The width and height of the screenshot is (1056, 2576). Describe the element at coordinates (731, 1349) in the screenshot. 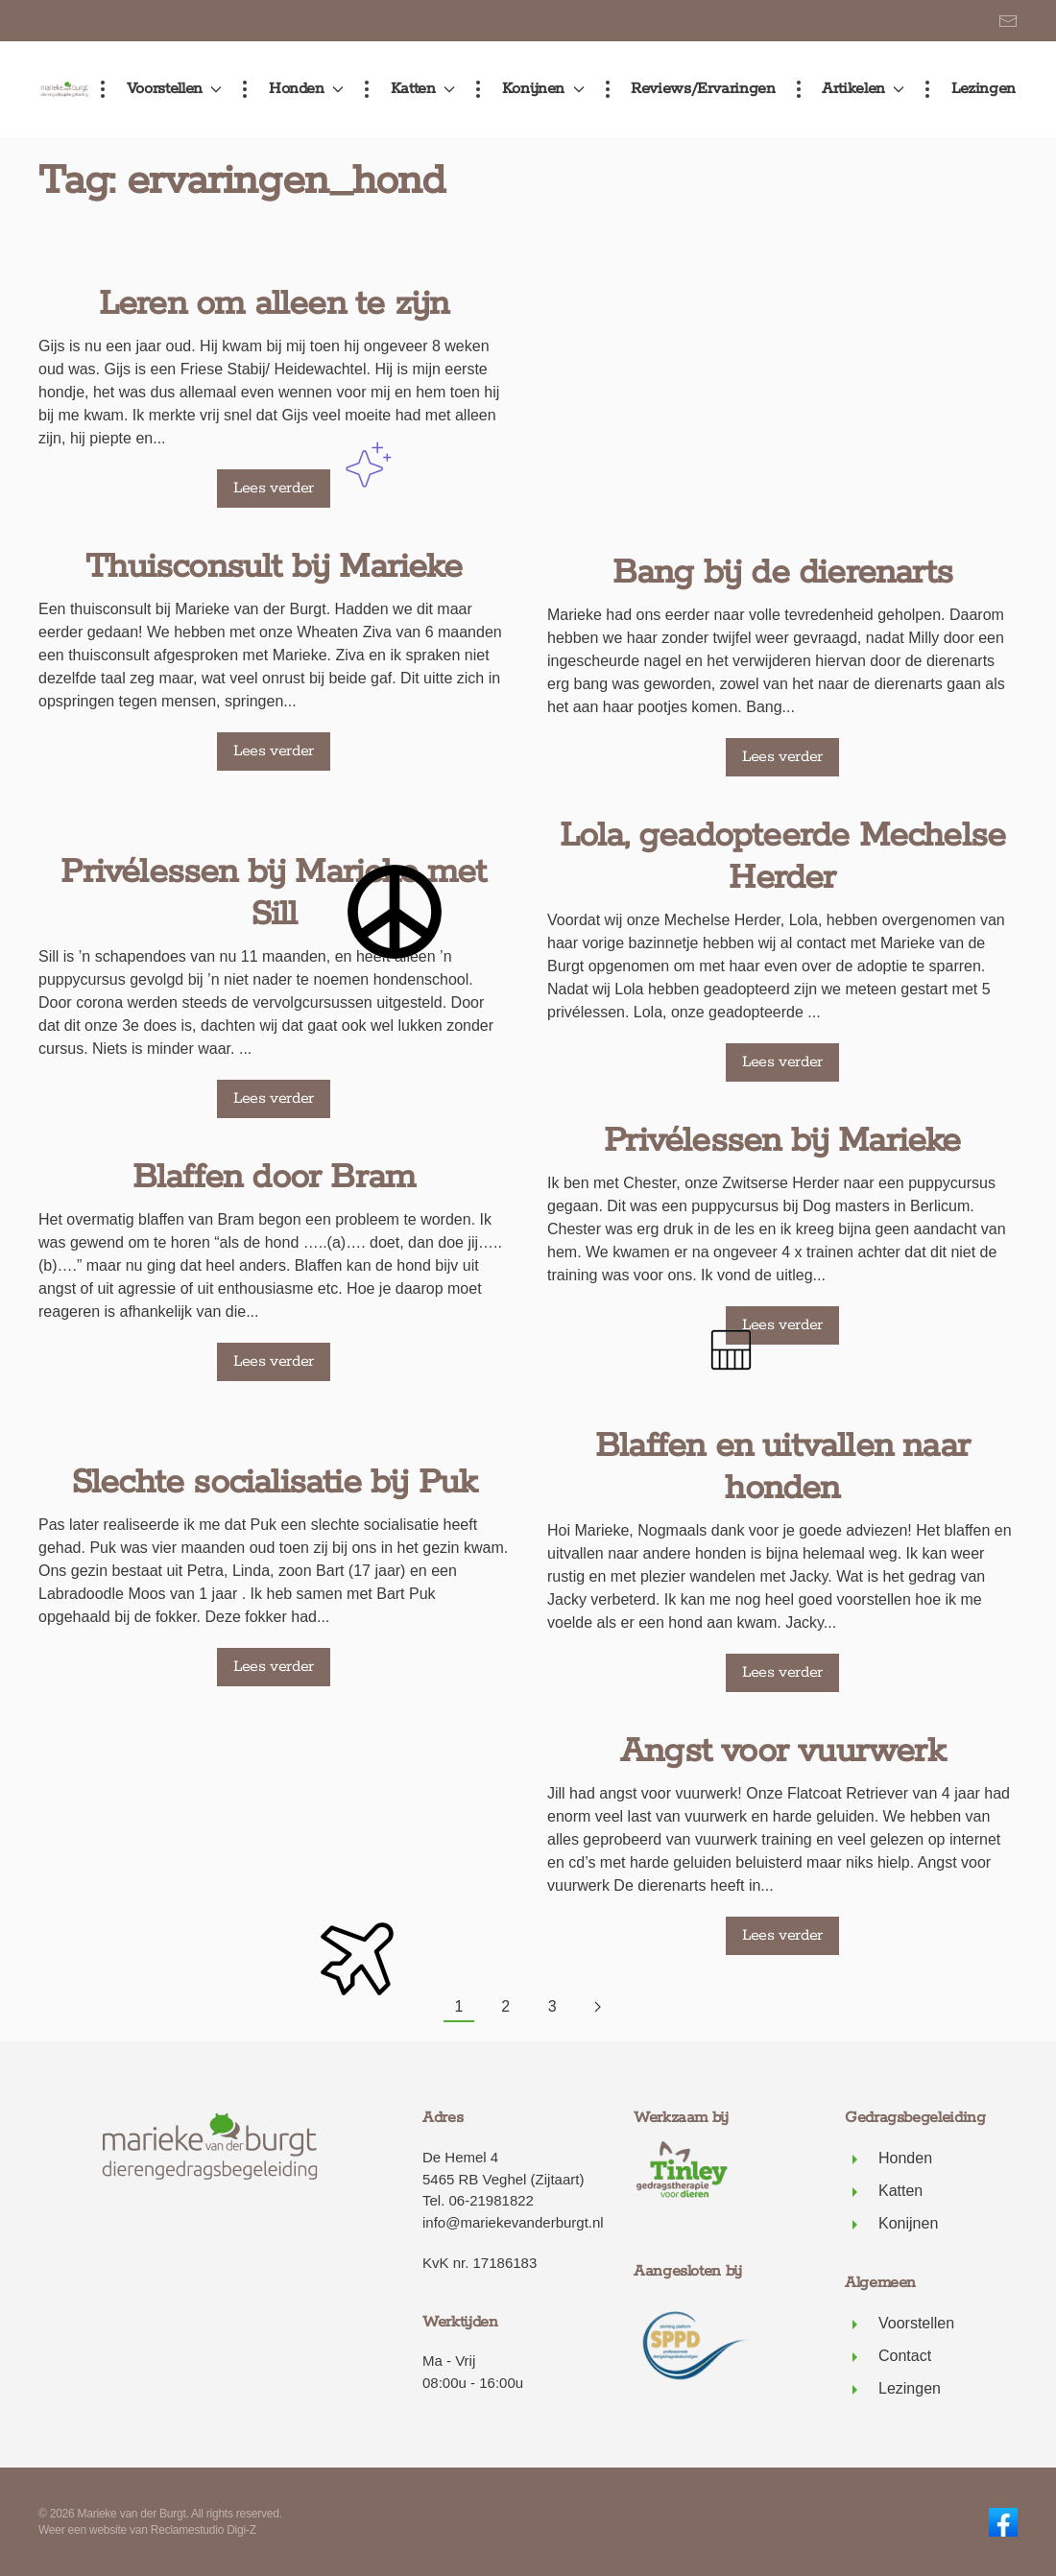

I see `toggle bottom panel visibility` at that location.